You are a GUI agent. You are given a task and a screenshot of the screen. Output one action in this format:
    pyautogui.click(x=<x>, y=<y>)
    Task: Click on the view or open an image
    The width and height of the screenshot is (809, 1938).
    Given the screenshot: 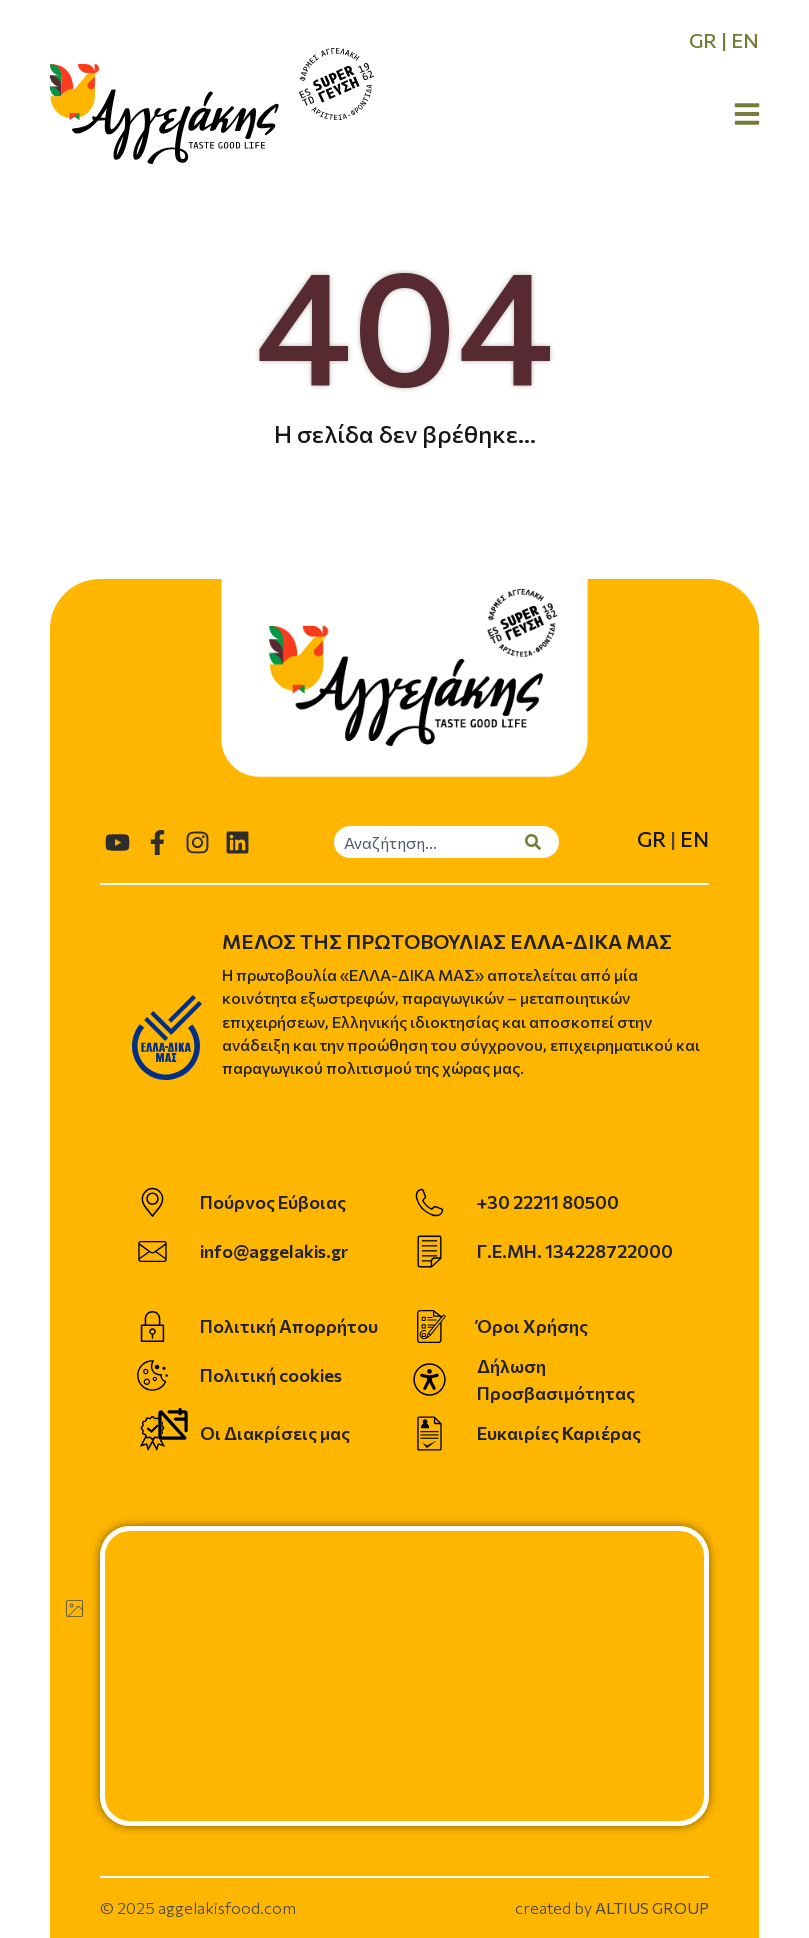 What is the action you would take?
    pyautogui.click(x=74, y=1608)
    